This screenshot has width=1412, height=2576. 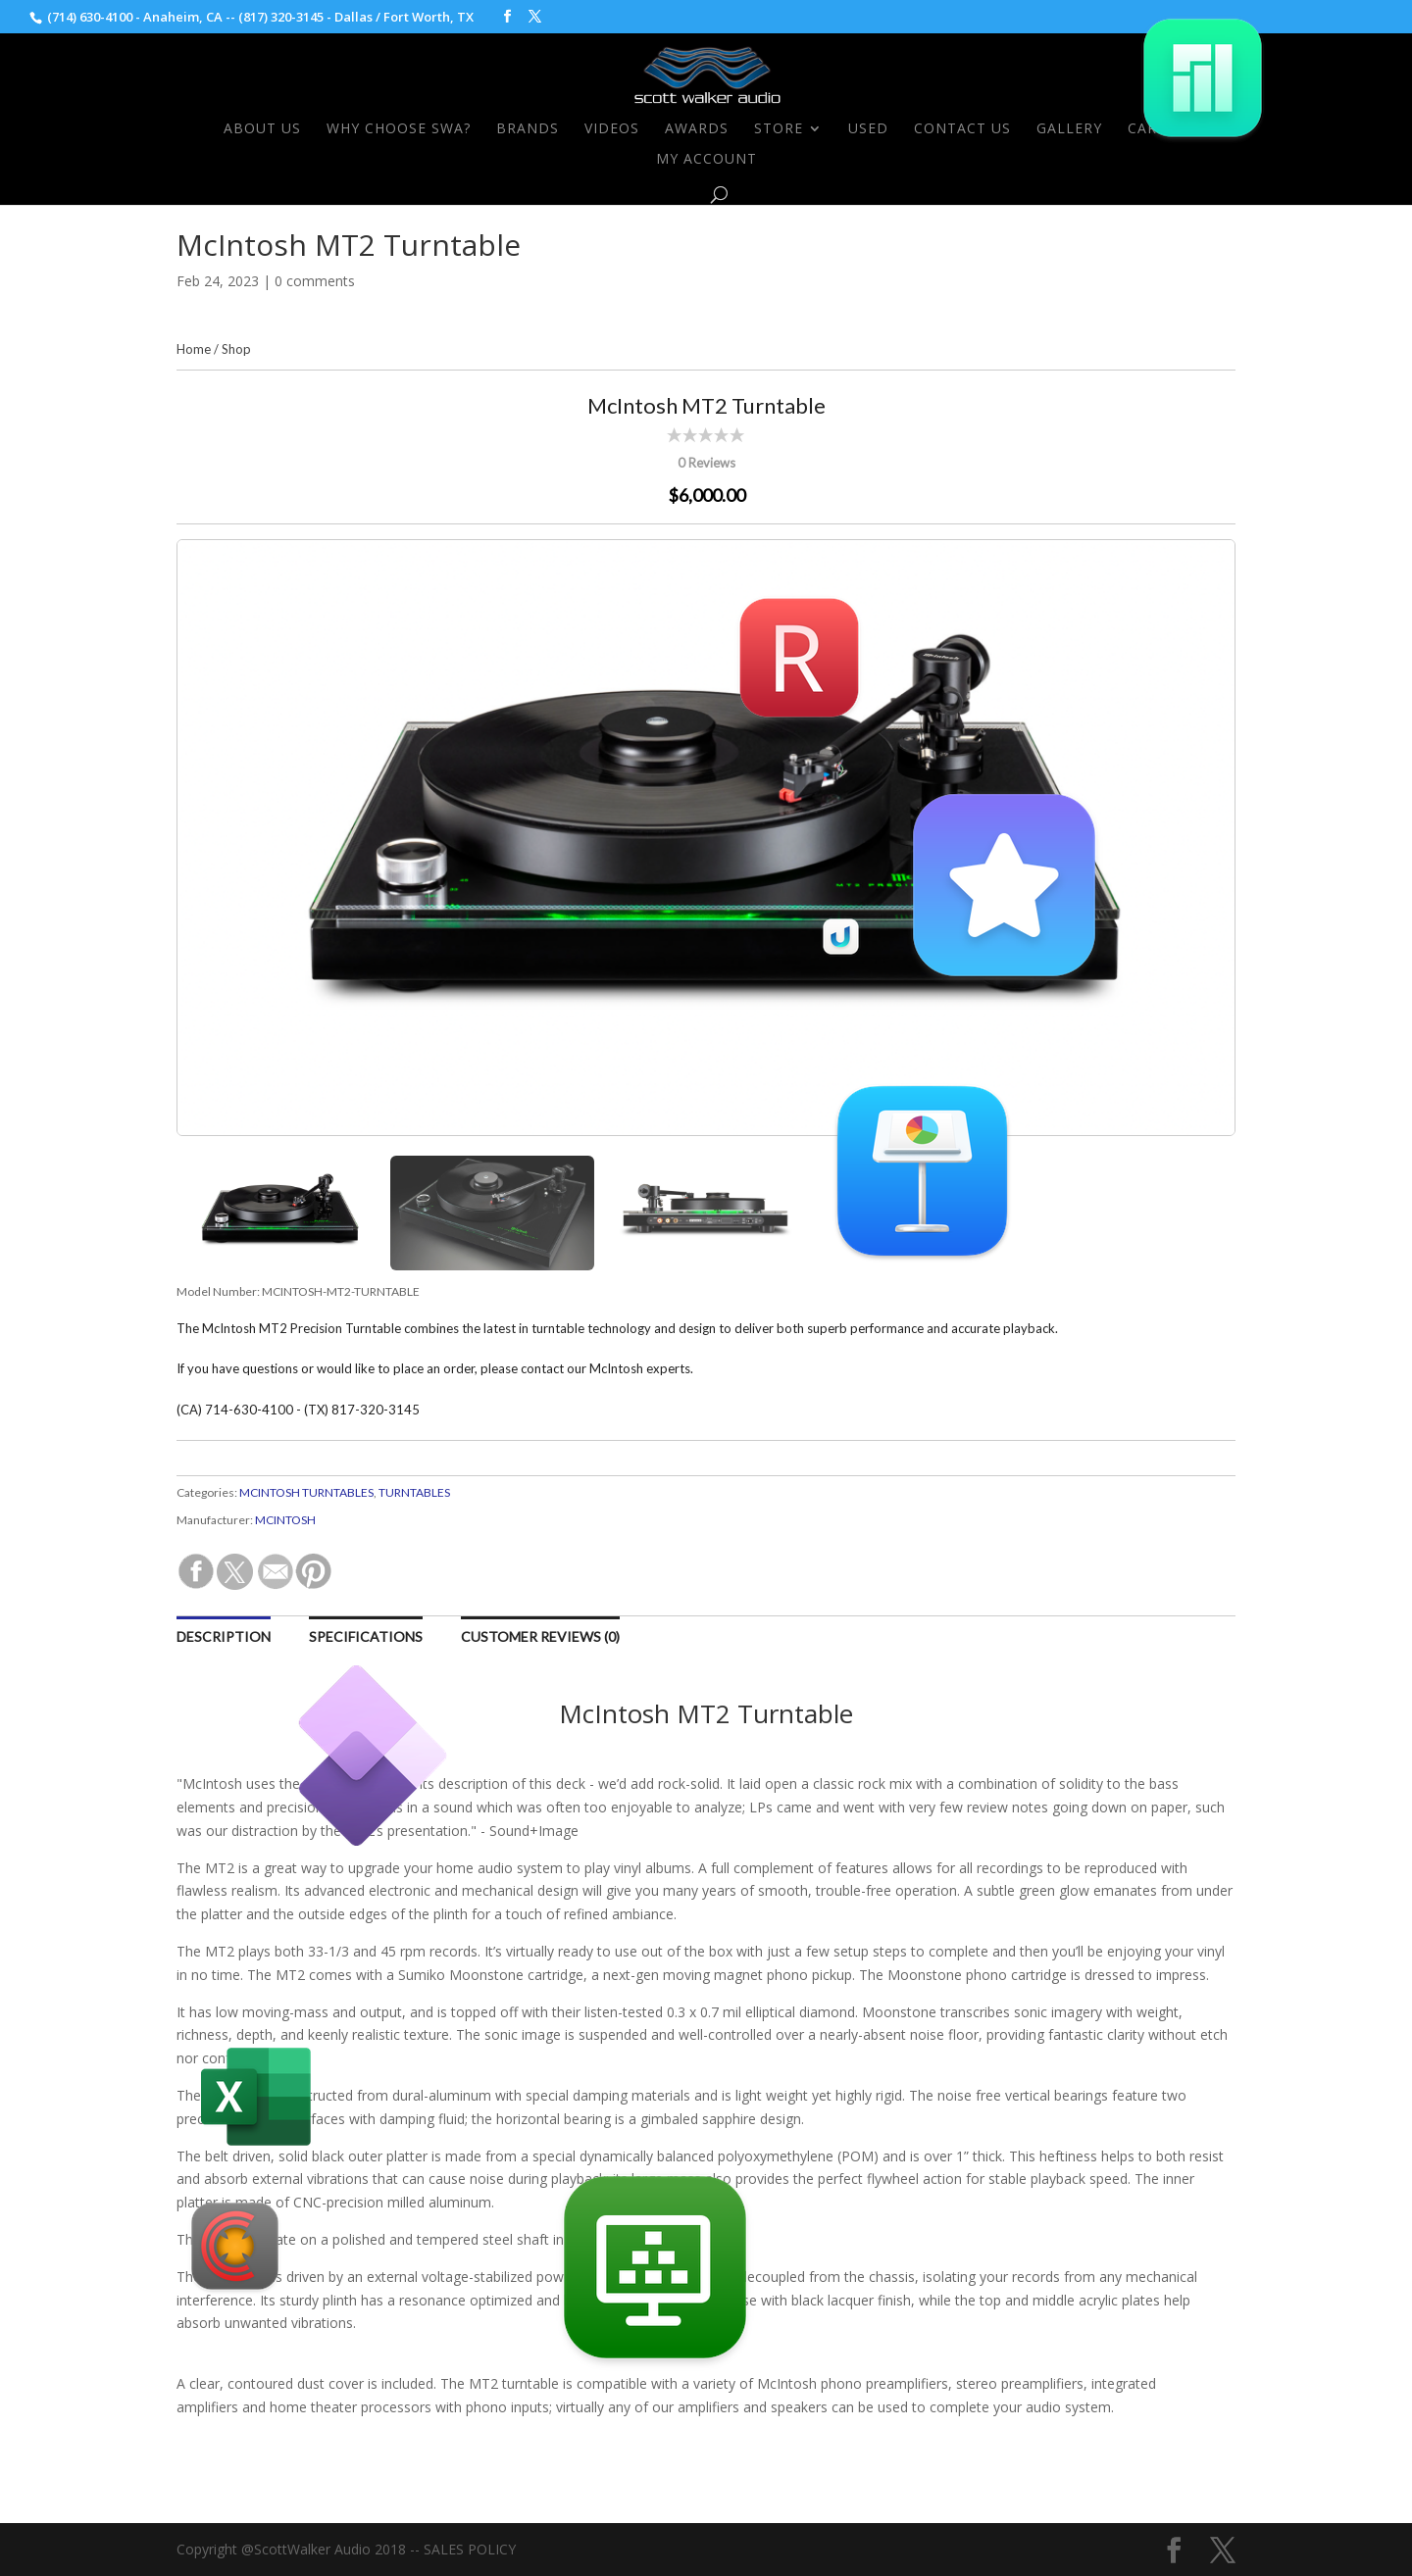 I want to click on open retext markdown editor, so click(x=799, y=658).